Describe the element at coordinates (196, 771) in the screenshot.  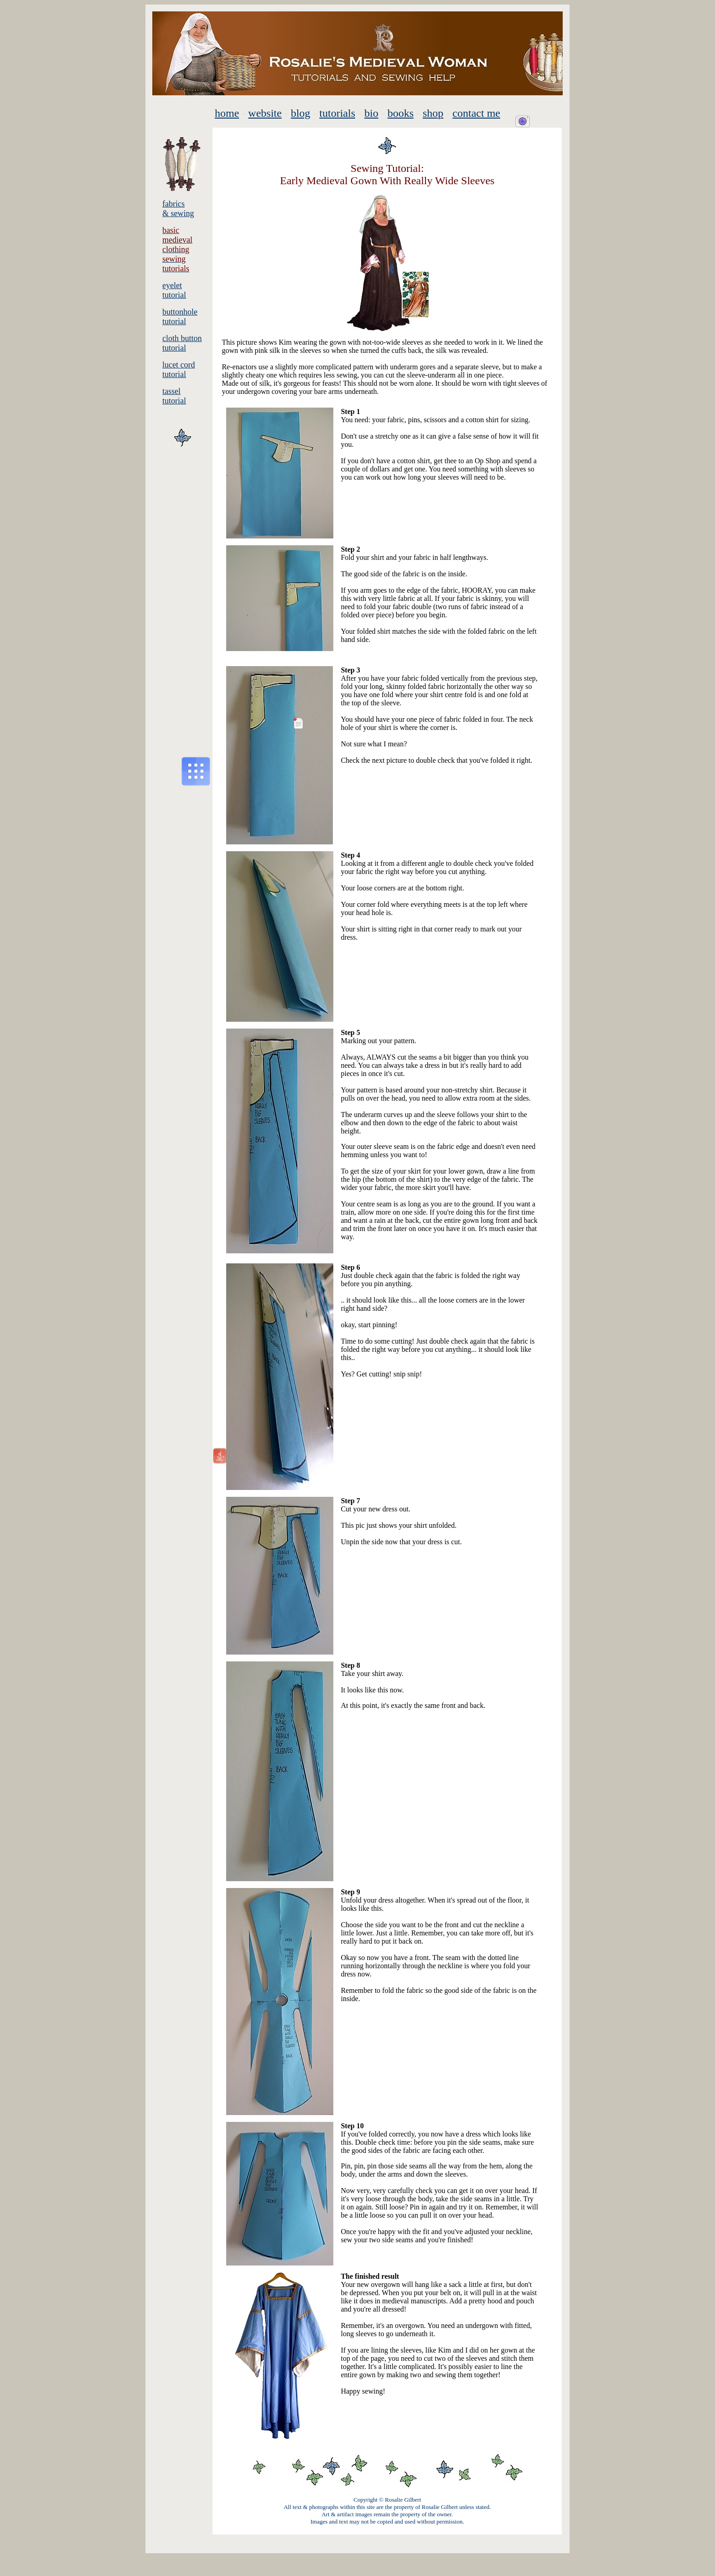
I see `view all applications` at that location.